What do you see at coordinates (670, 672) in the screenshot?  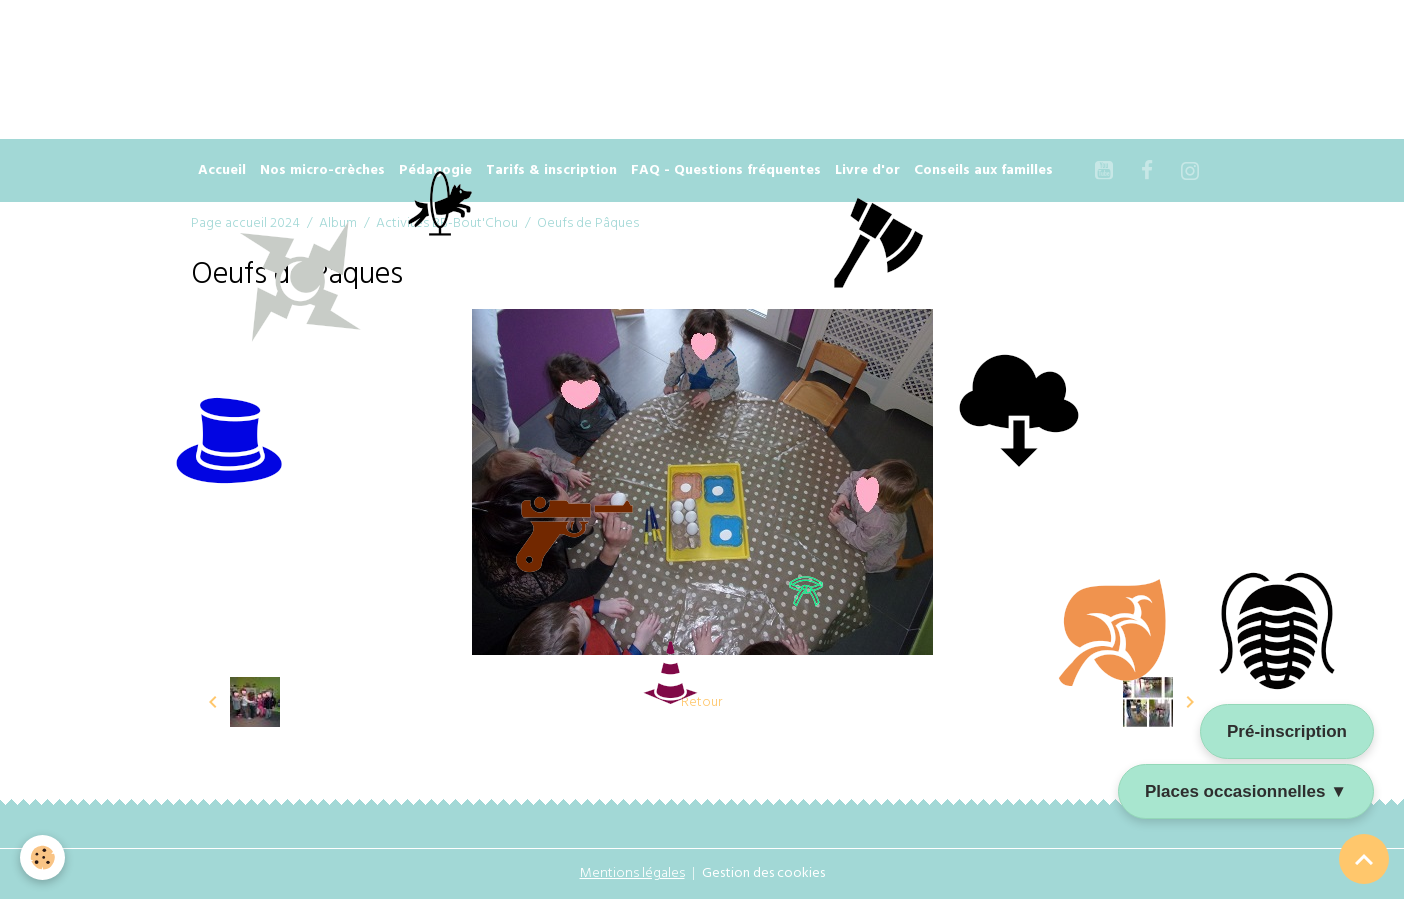 I see `indicates an area under construction or maintenance` at bounding box center [670, 672].